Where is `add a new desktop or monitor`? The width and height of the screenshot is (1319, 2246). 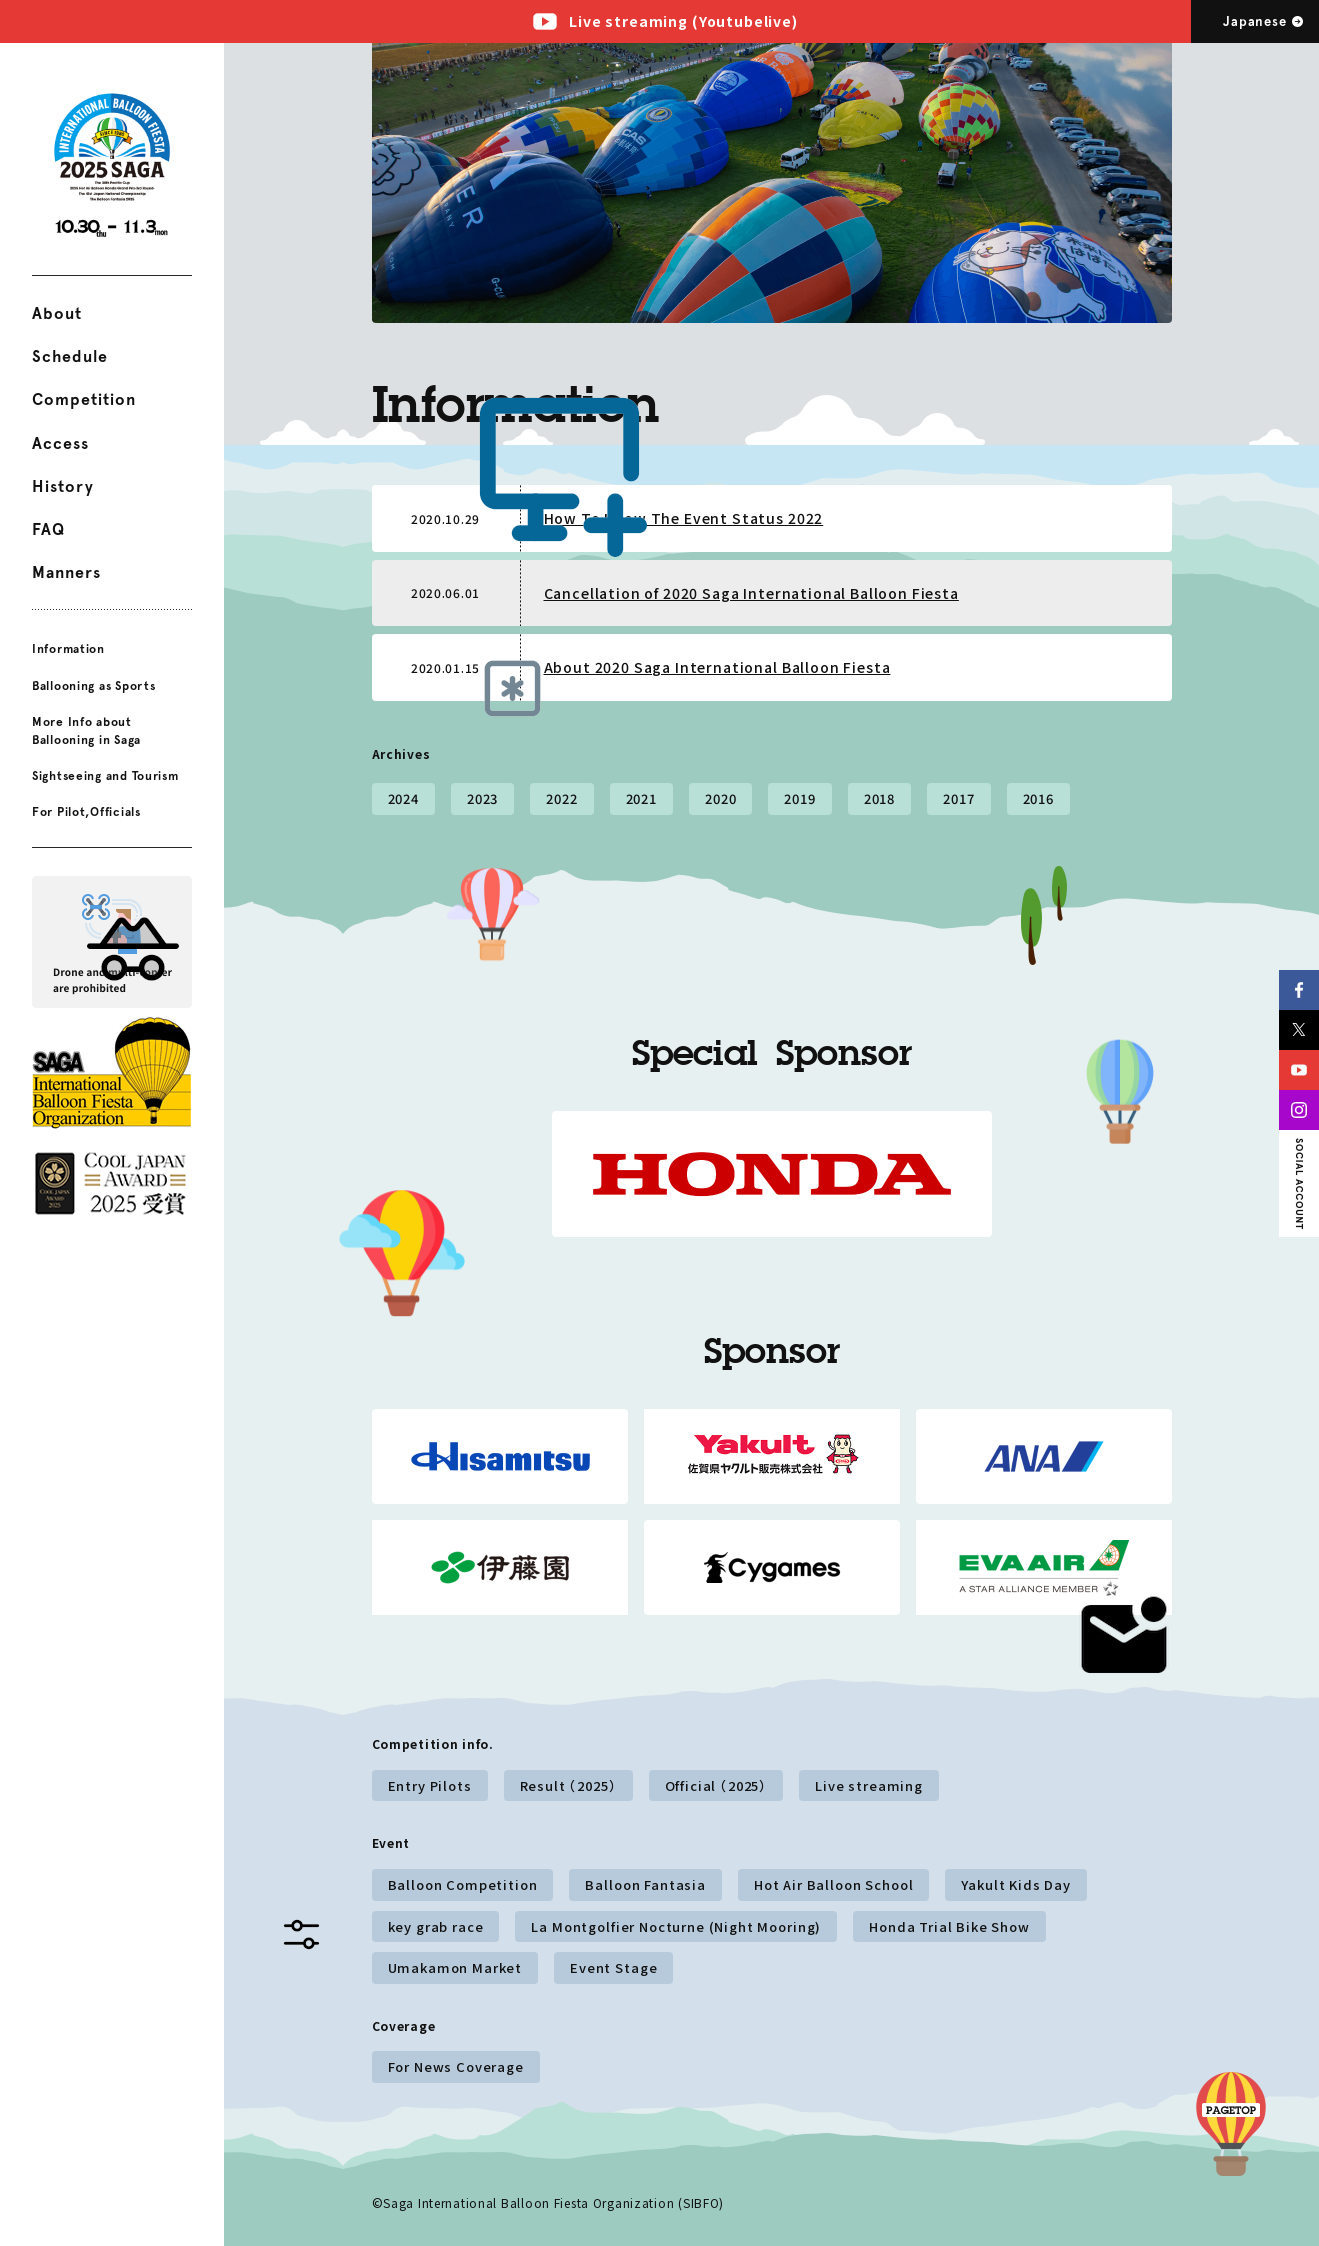
add a new desktop or monitor is located at coordinates (559, 469).